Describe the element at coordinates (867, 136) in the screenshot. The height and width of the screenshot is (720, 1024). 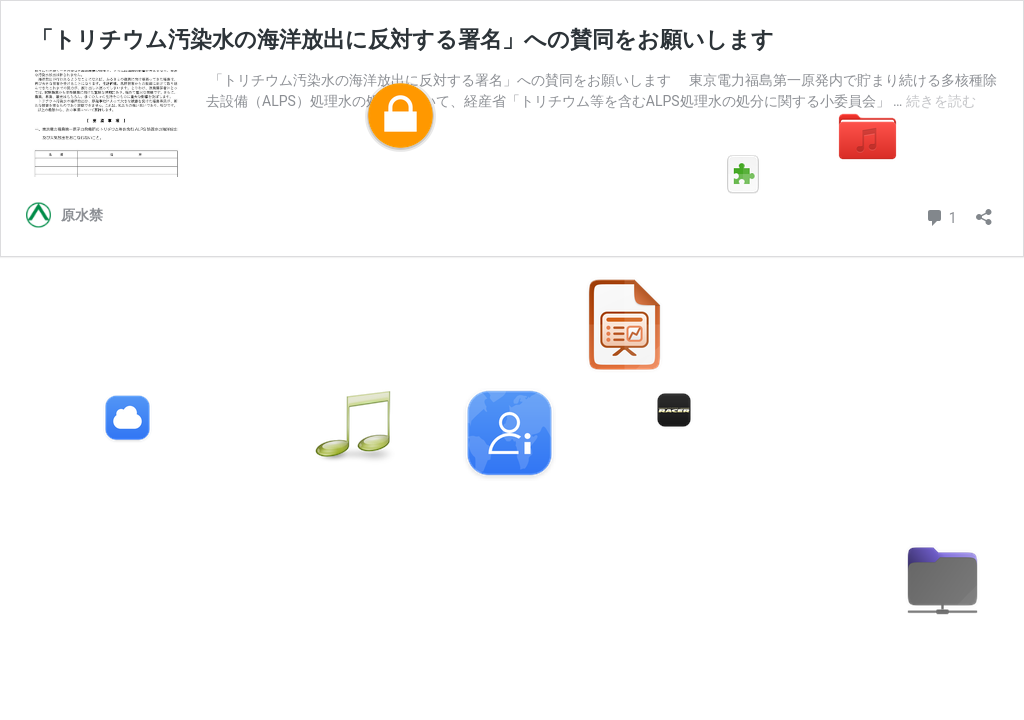
I see `open your music files folder` at that location.